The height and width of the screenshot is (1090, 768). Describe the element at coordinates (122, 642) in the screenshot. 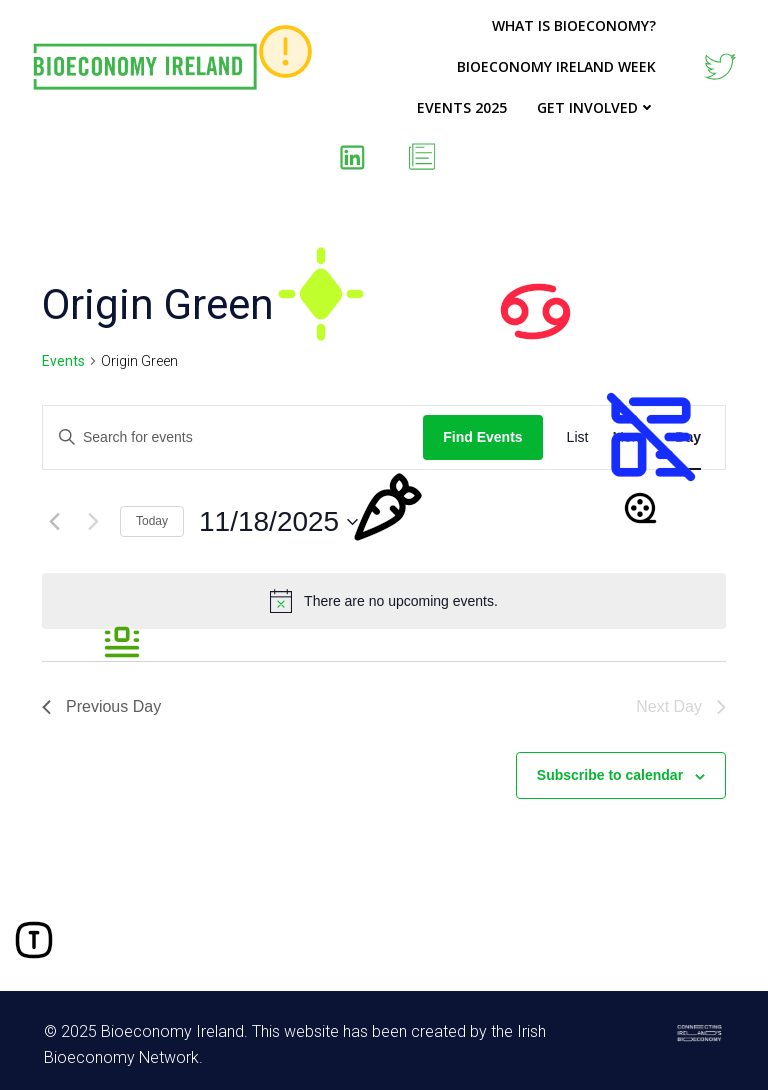

I see `center-align an element within its container` at that location.